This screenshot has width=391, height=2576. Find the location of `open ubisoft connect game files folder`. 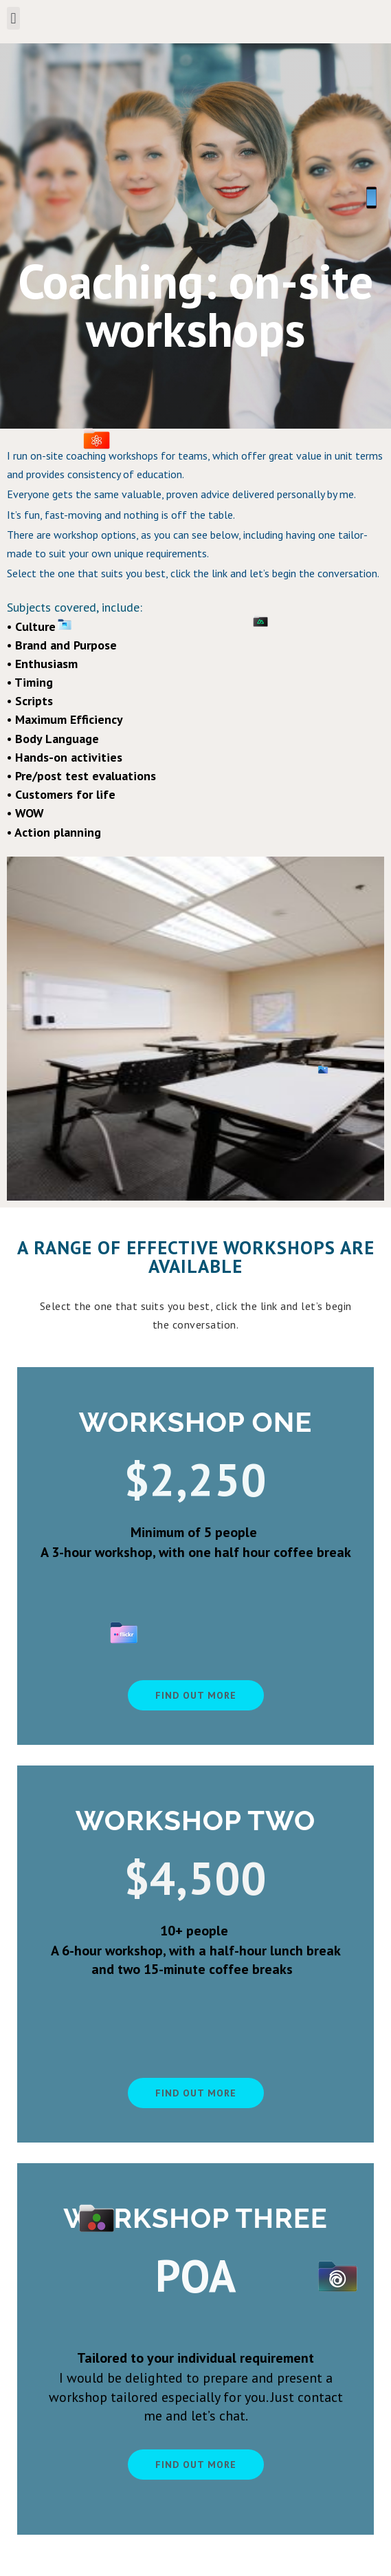

open ubisoft connect game files folder is located at coordinates (337, 2277).